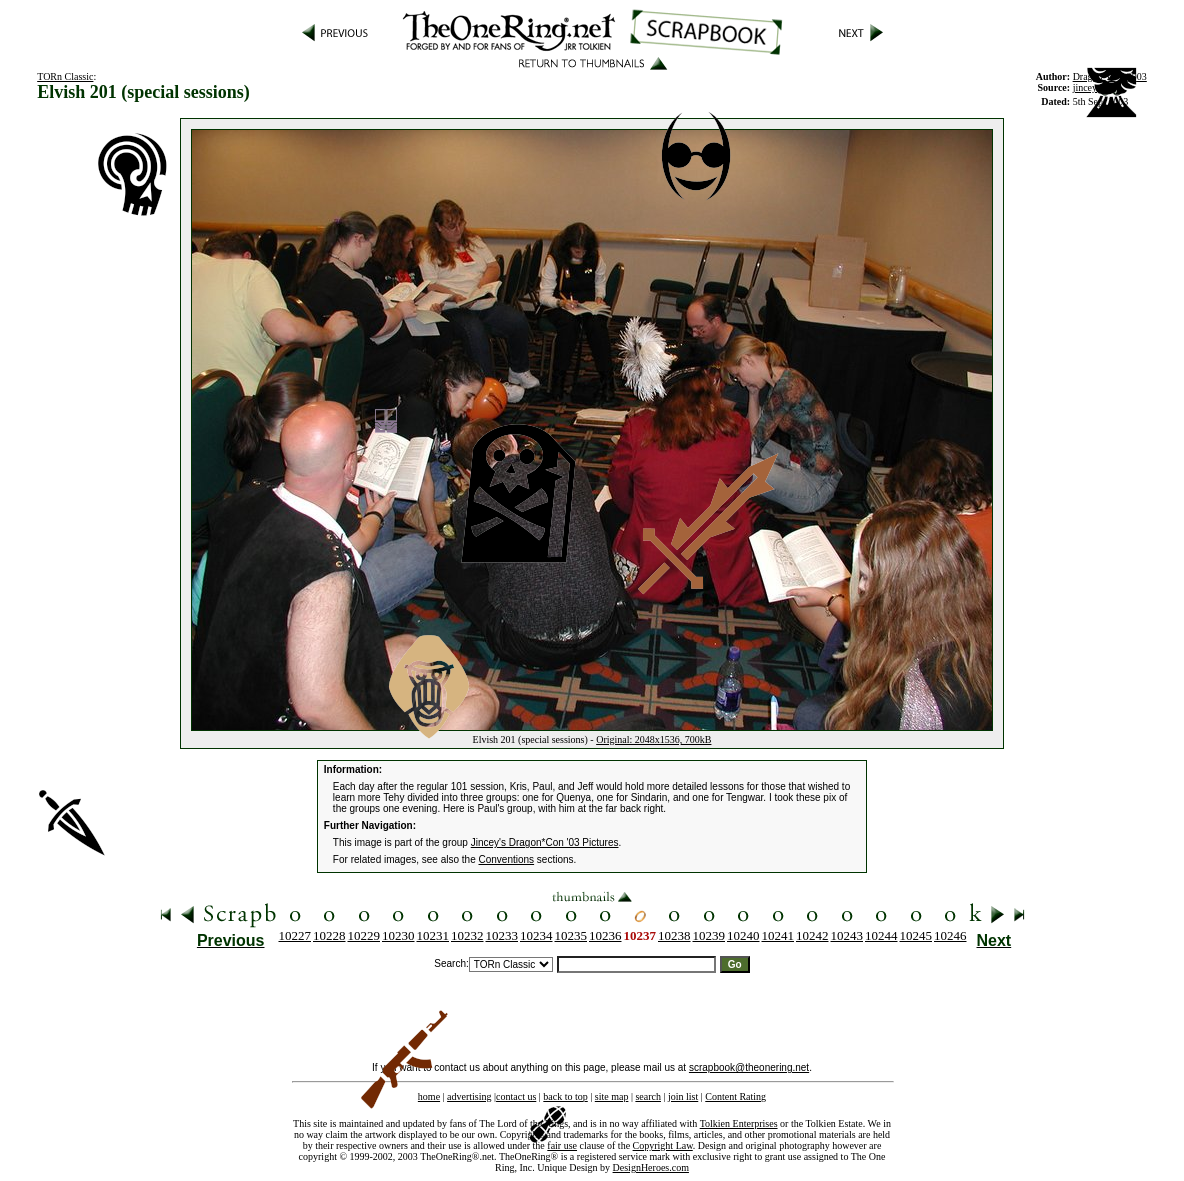  I want to click on weapon or firearm item in game inventory, so click(404, 1059).